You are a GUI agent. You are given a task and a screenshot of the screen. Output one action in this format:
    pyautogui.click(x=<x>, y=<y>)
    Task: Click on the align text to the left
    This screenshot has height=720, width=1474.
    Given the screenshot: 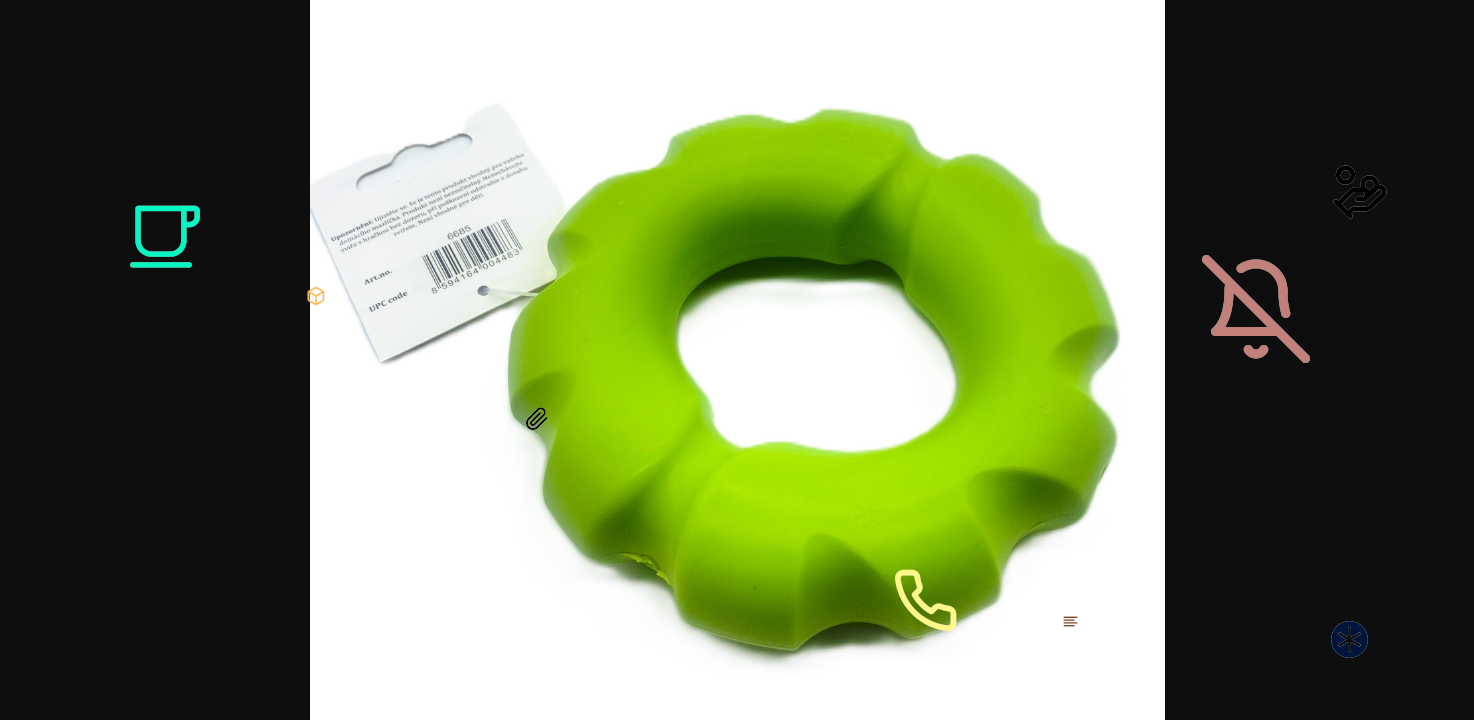 What is the action you would take?
    pyautogui.click(x=1070, y=621)
    